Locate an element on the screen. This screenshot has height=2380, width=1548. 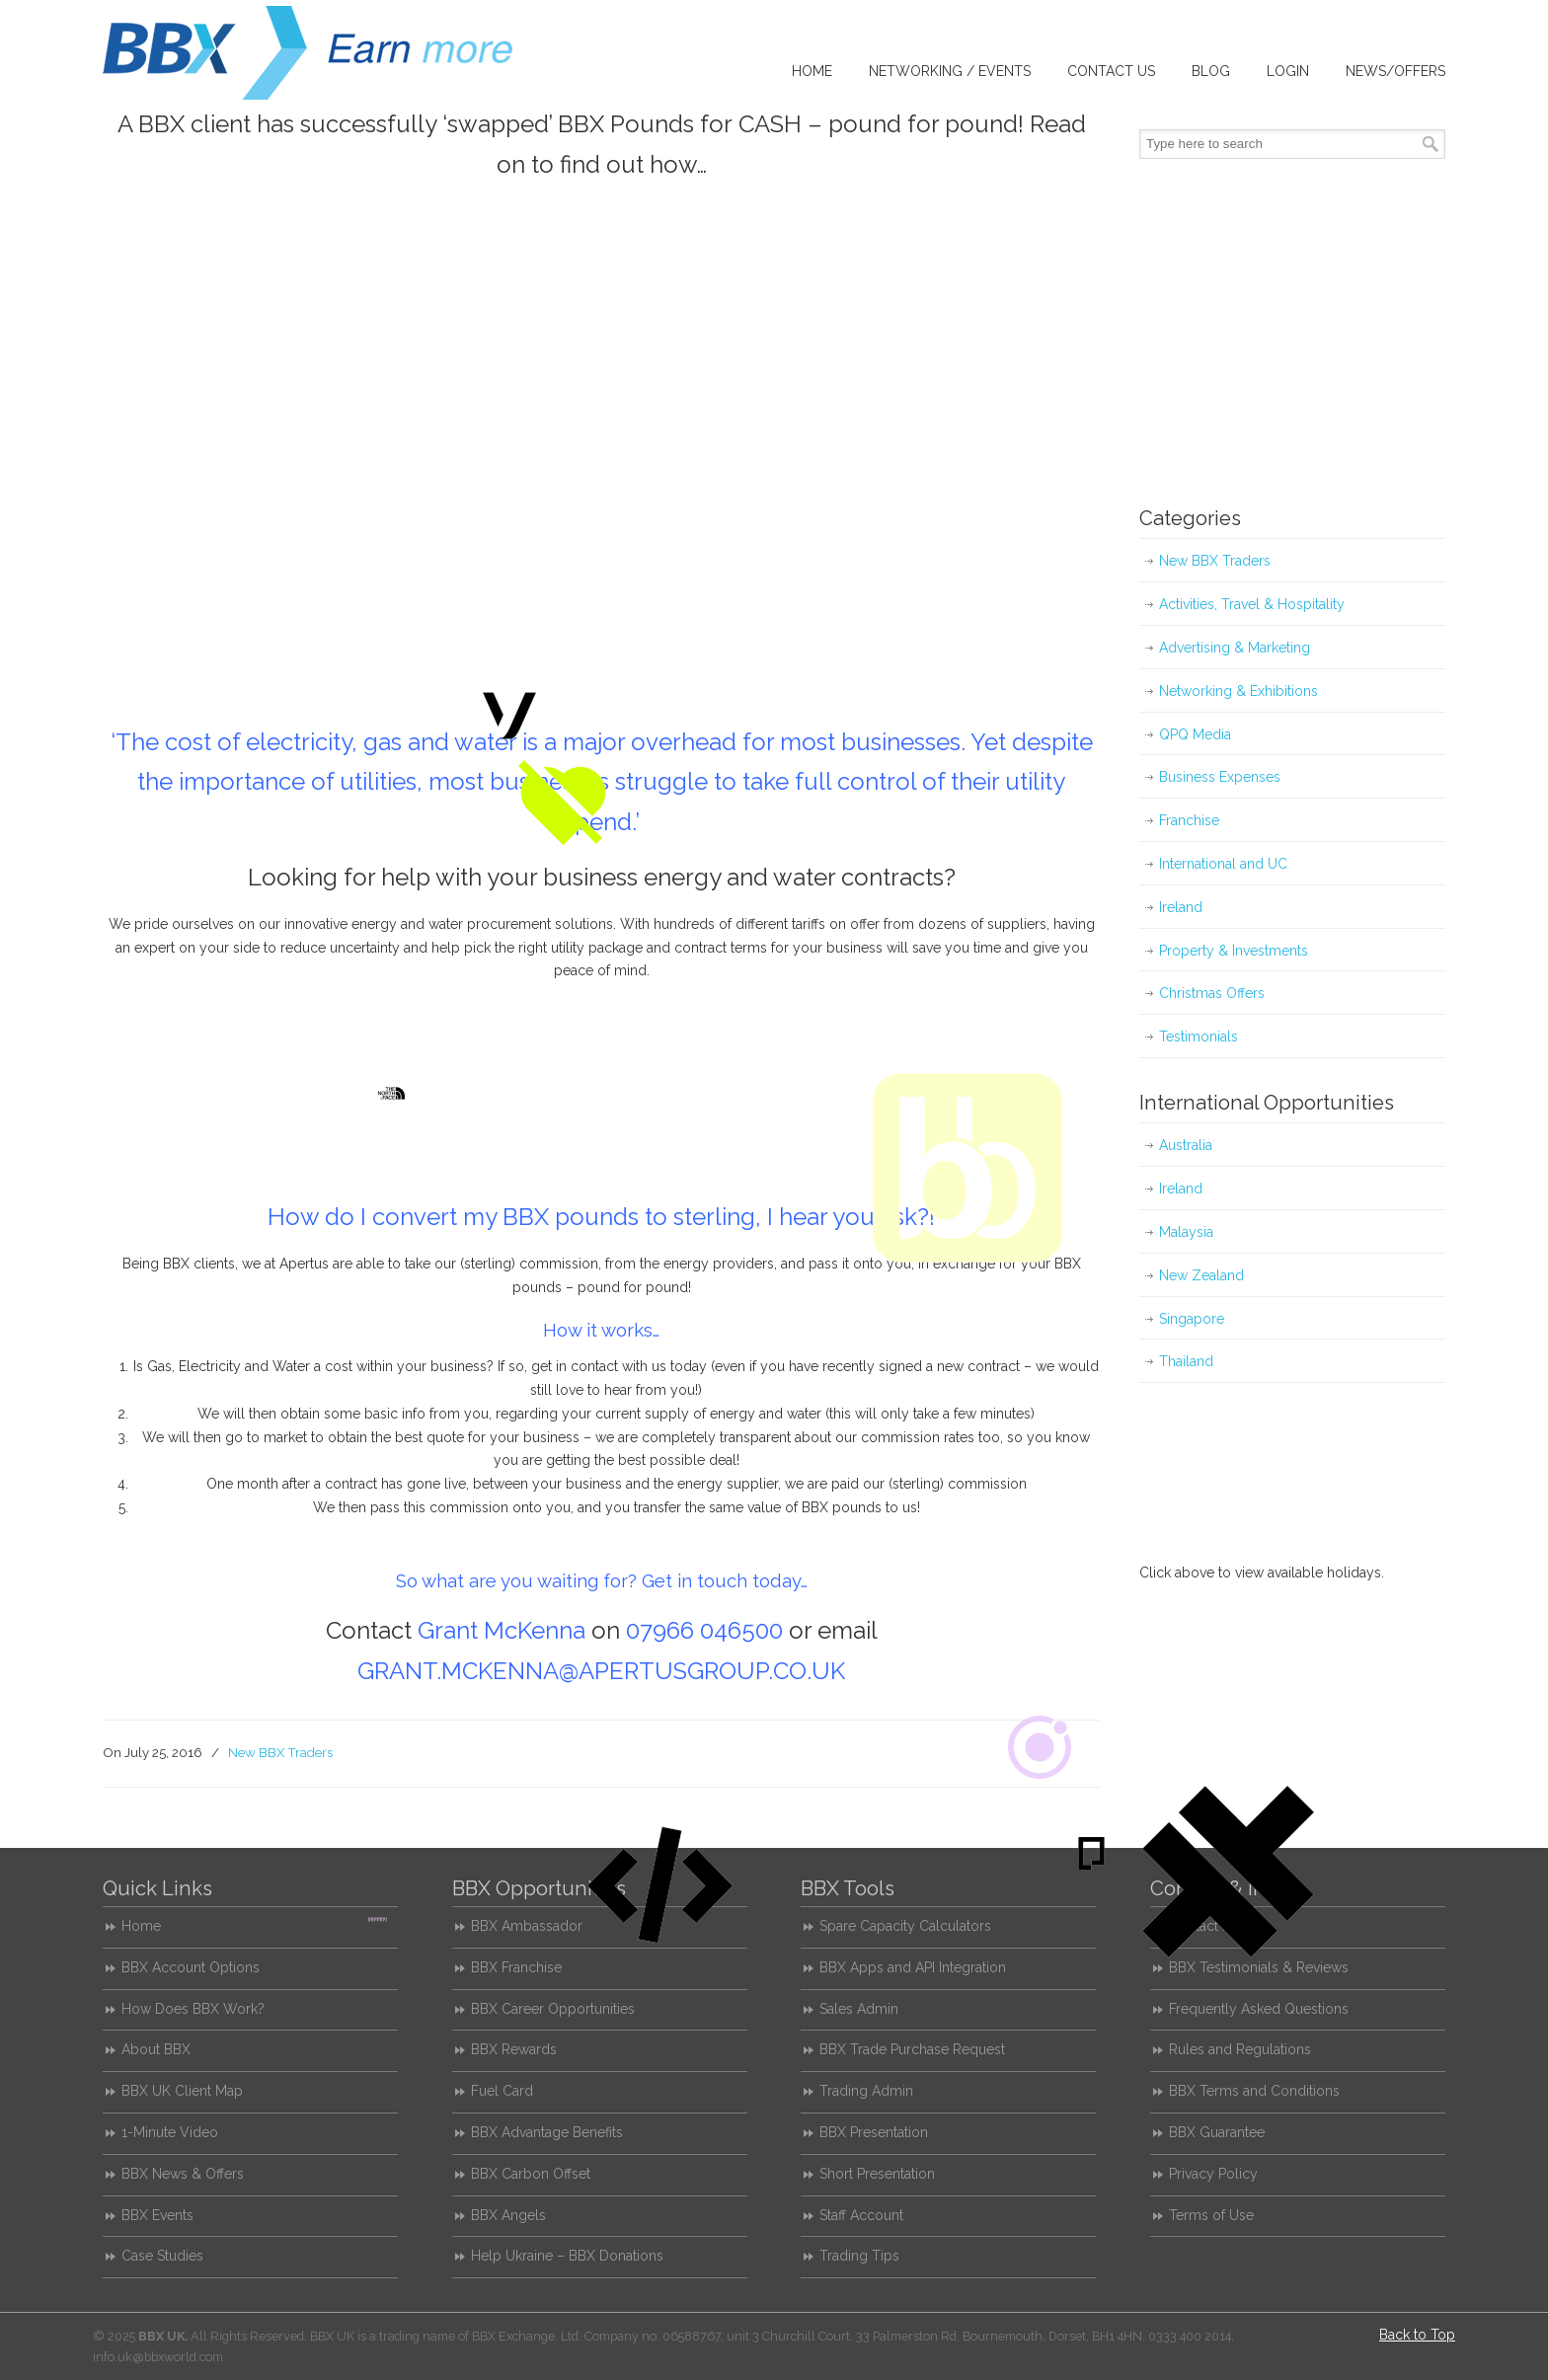
devbox logo - a development environment tool is located at coordinates (659, 1884).